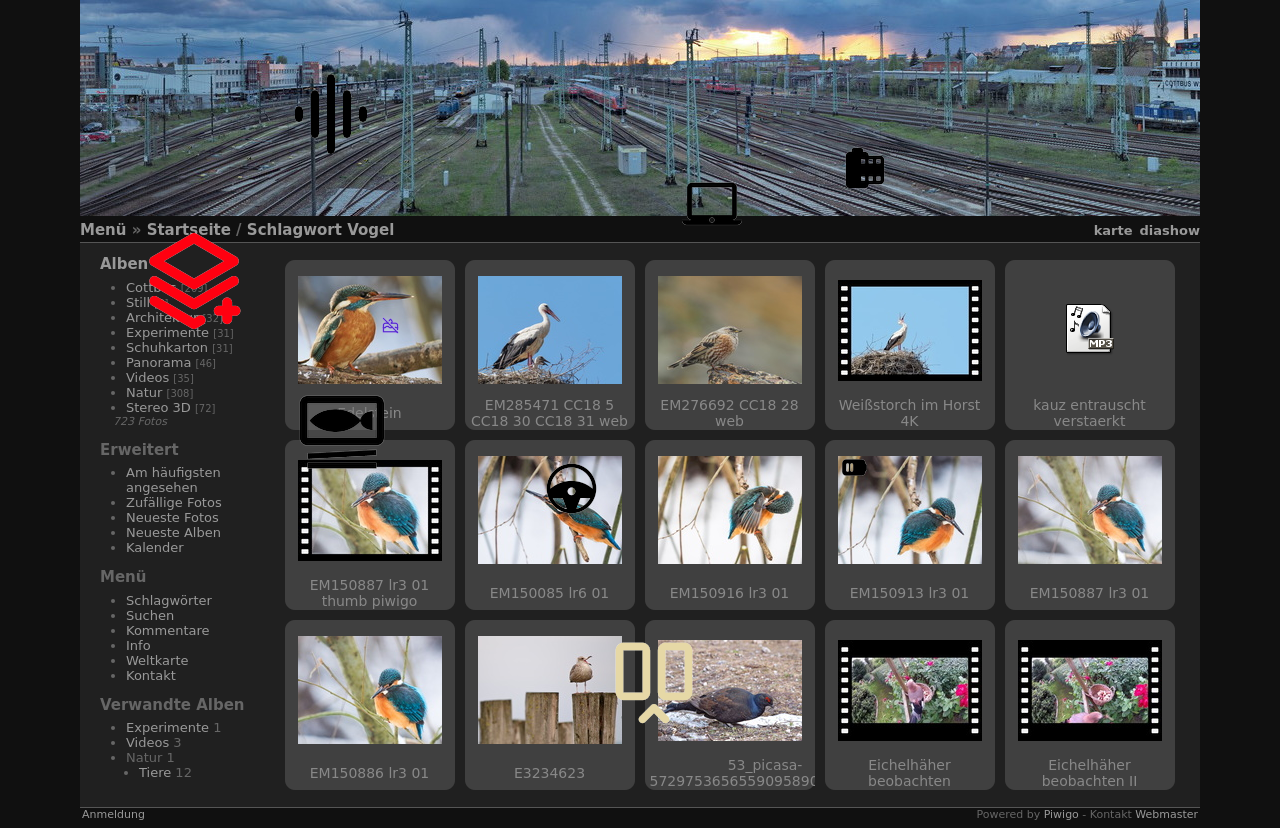 This screenshot has height=828, width=1280. I want to click on add a new layer to the stack, so click(194, 281).